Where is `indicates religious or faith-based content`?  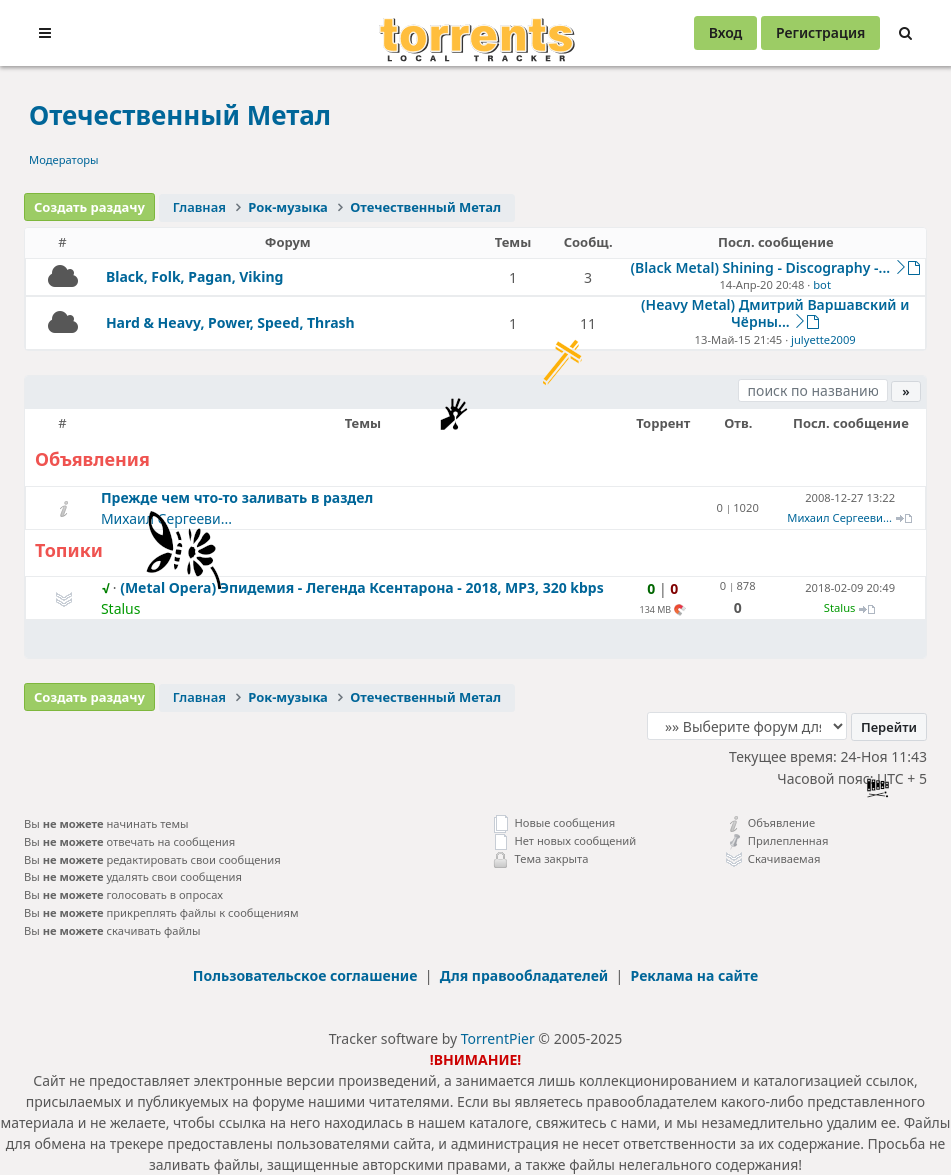
indicates religious or faith-based content is located at coordinates (564, 362).